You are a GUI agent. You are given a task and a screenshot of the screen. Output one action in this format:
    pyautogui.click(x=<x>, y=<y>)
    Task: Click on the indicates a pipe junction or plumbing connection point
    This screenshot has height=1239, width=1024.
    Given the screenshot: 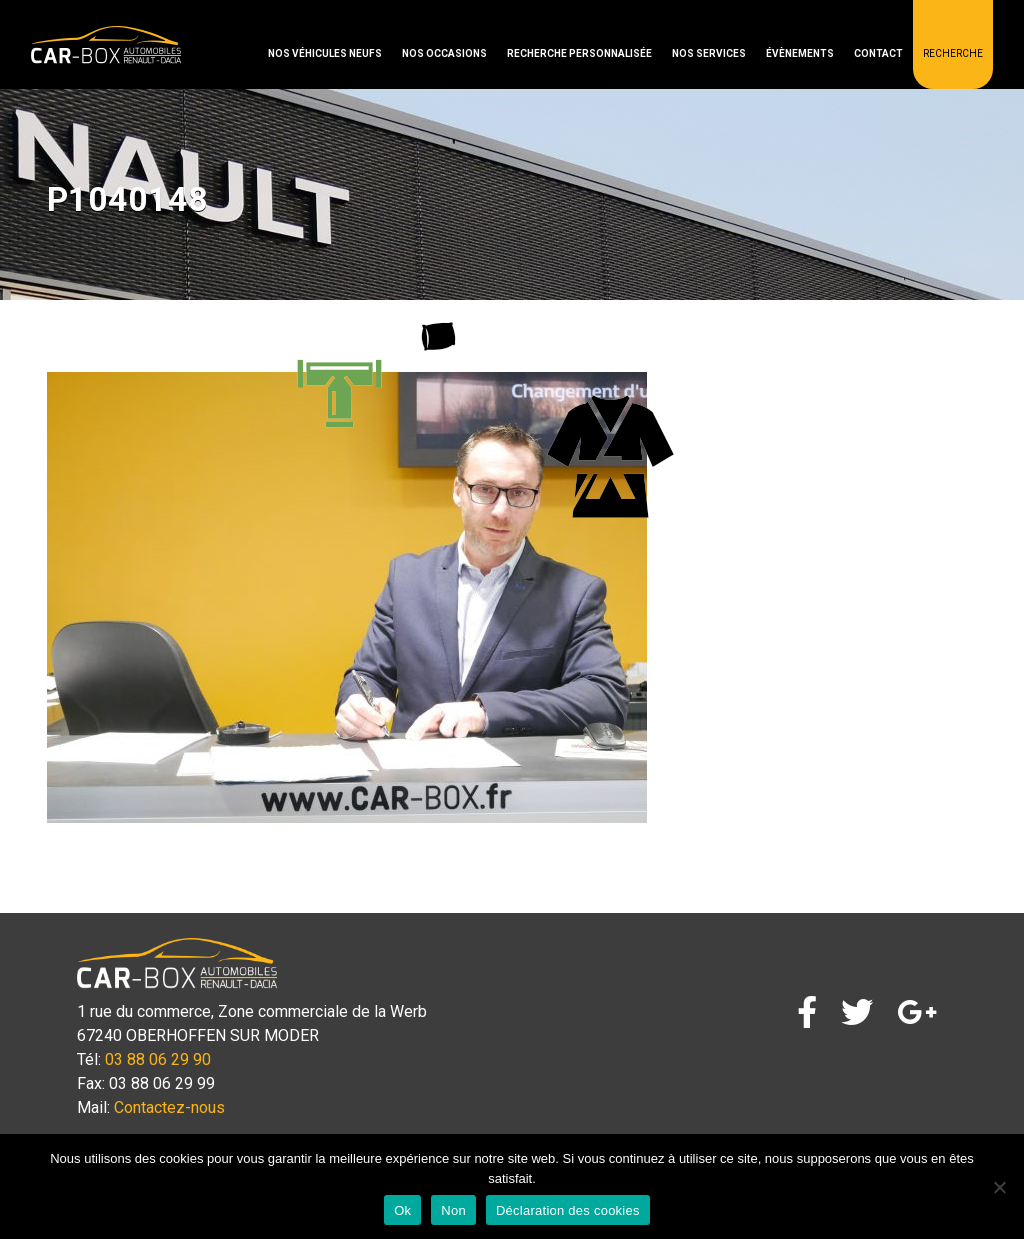 What is the action you would take?
    pyautogui.click(x=339, y=385)
    